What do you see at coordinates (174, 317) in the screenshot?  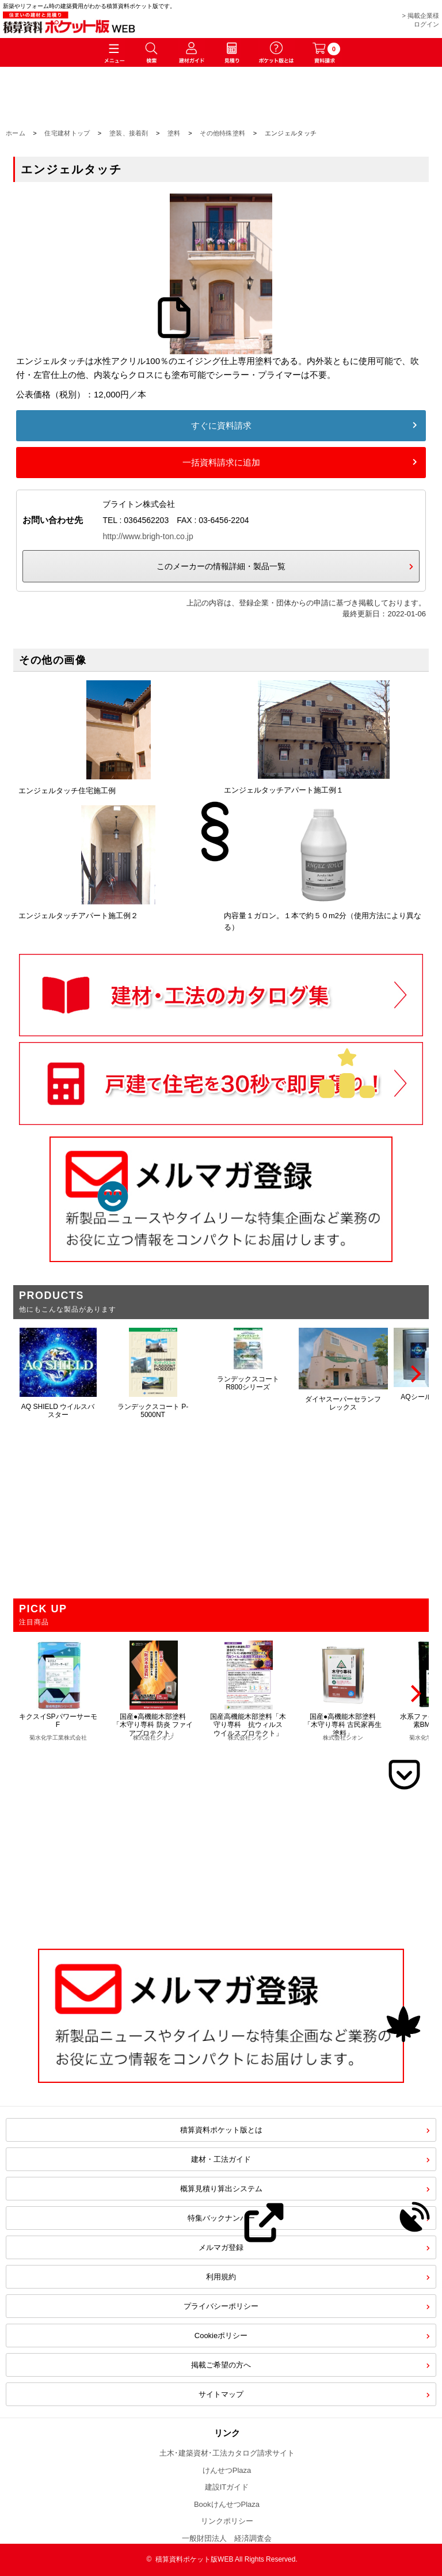 I see `view or open a file` at bounding box center [174, 317].